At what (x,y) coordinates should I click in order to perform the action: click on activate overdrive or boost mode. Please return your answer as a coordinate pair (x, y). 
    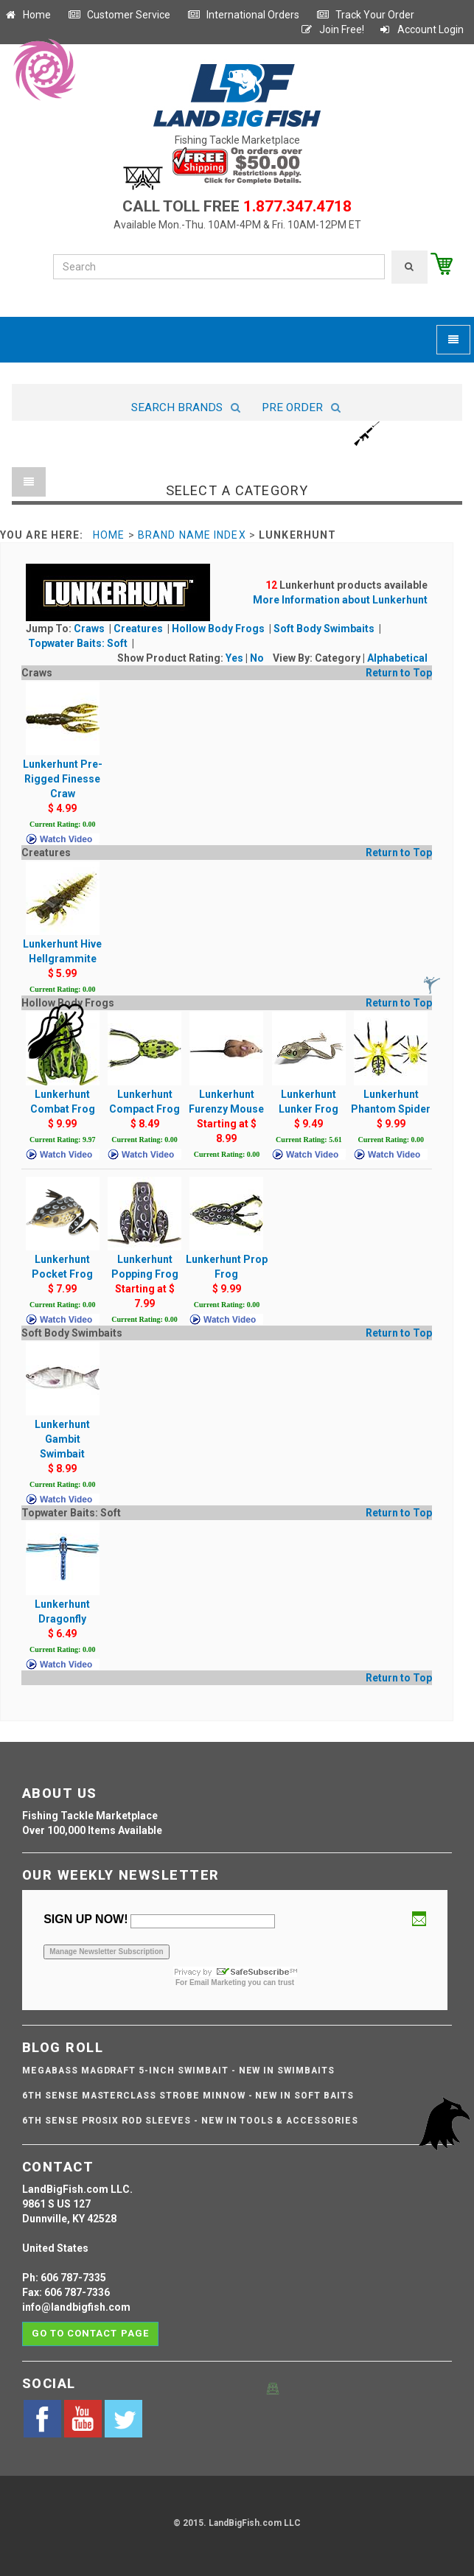
    Looking at the image, I should click on (44, 69).